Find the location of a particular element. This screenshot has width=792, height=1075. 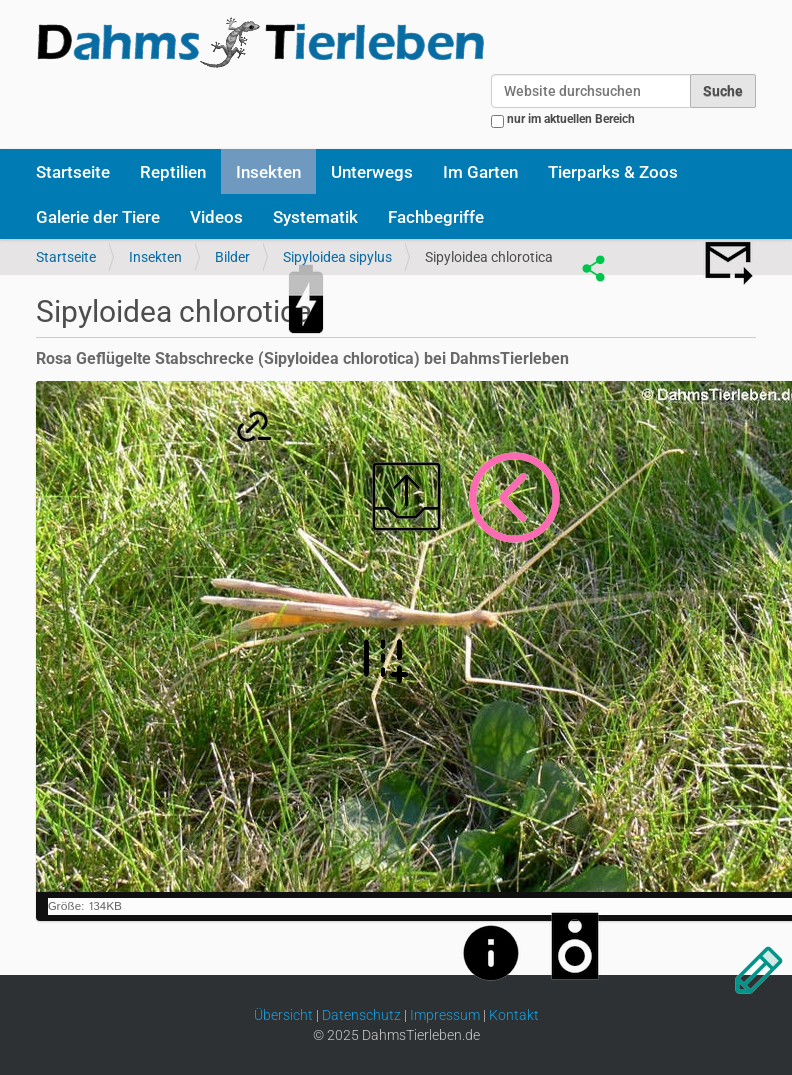

forward an email to another recipient is located at coordinates (728, 260).